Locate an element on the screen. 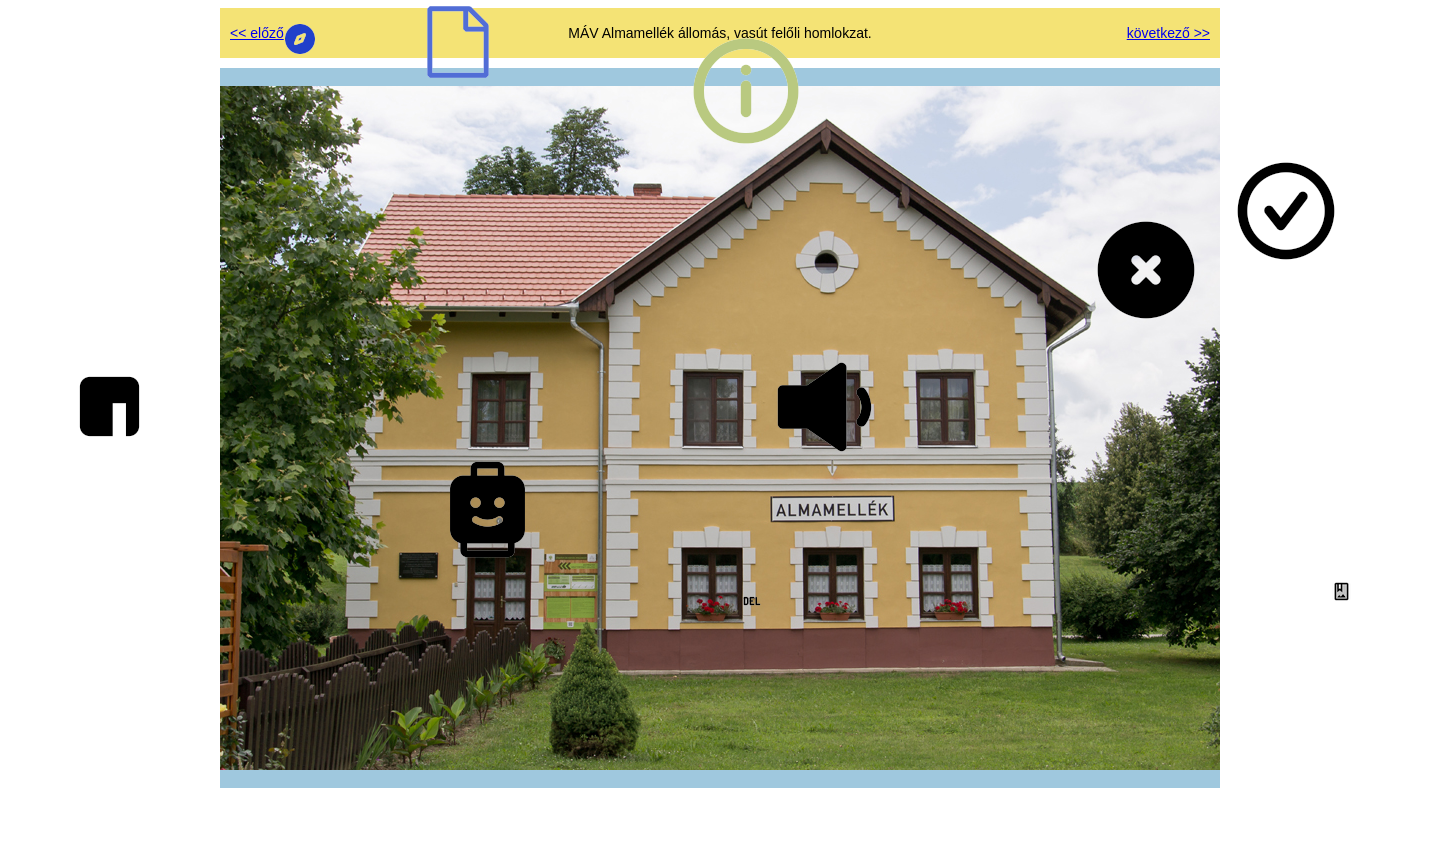  access navigation or directional features is located at coordinates (300, 39).